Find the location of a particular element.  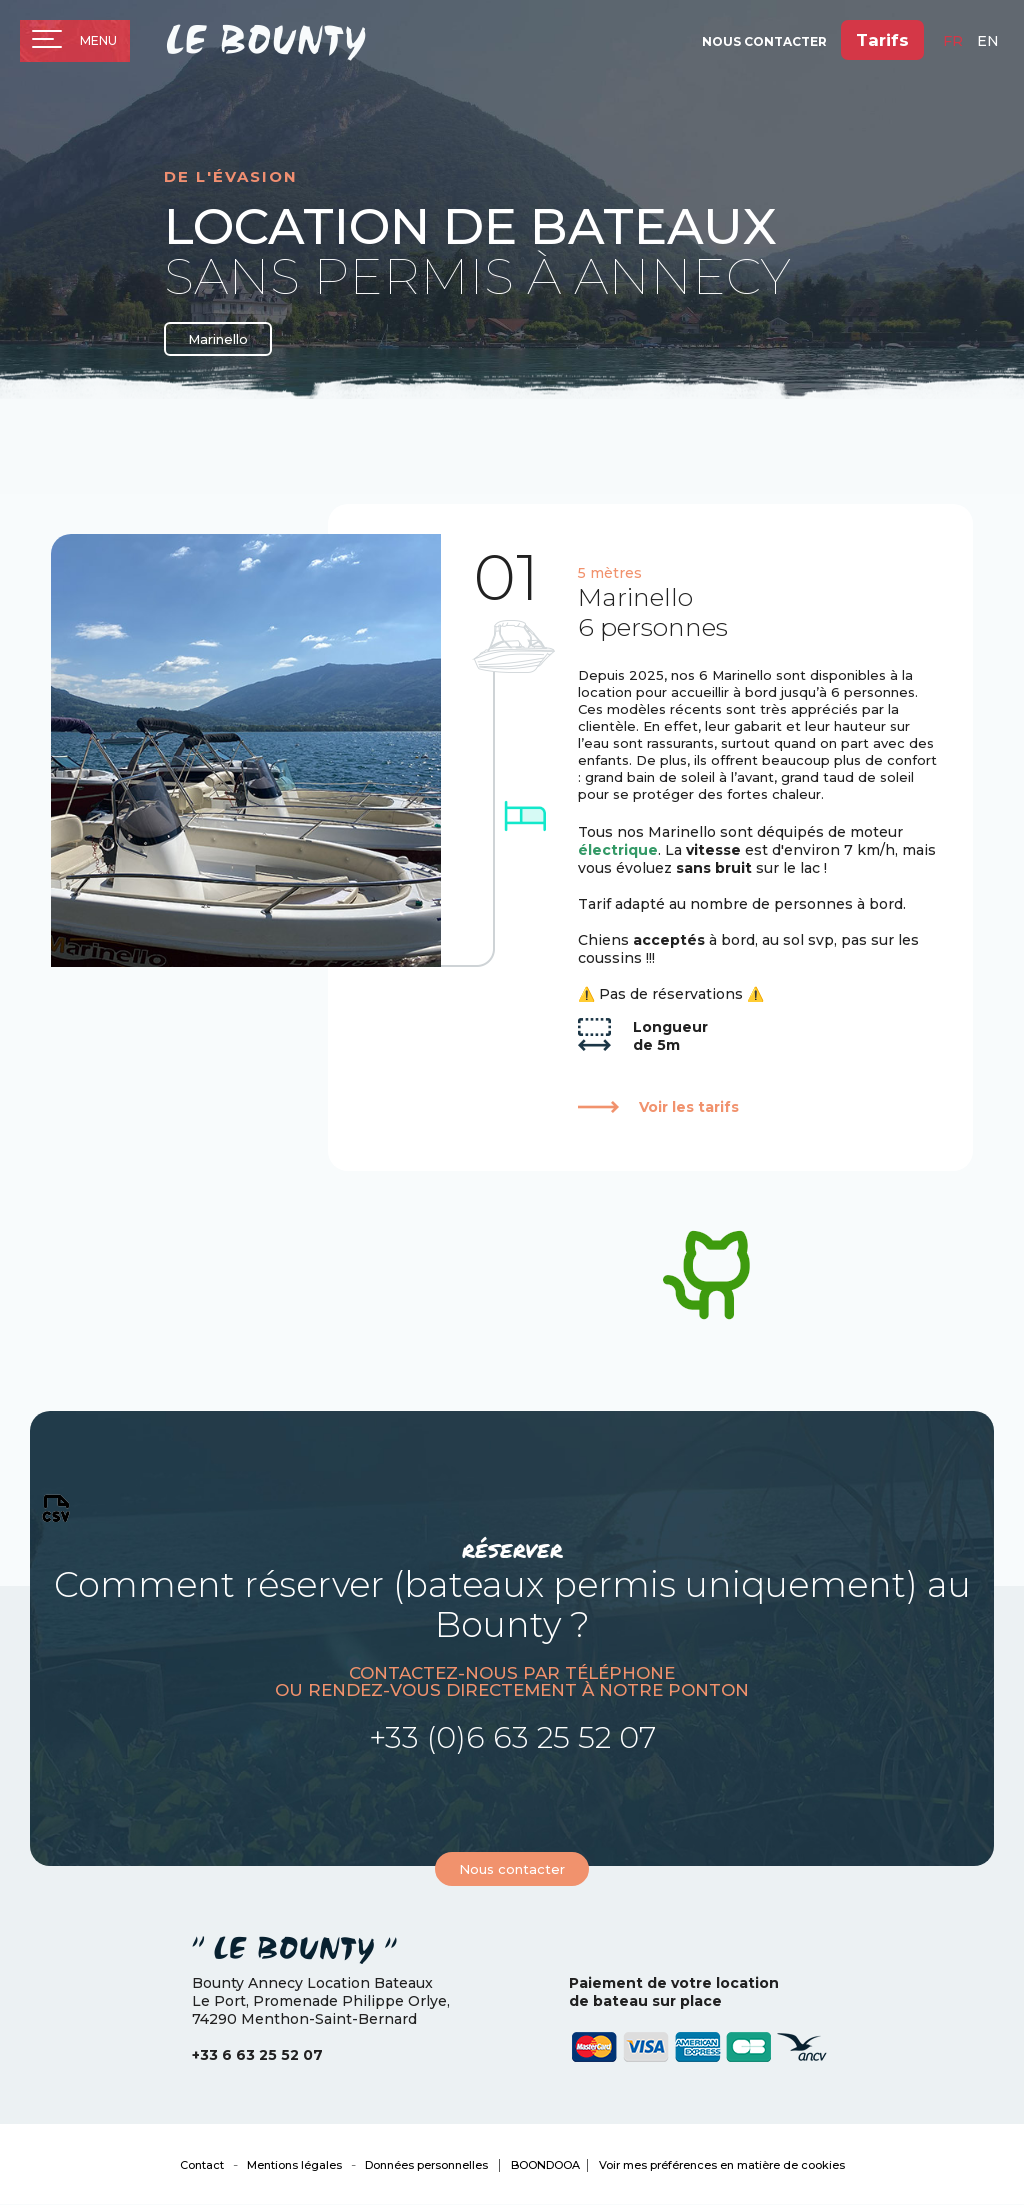

visit github repository is located at coordinates (713, 1273).